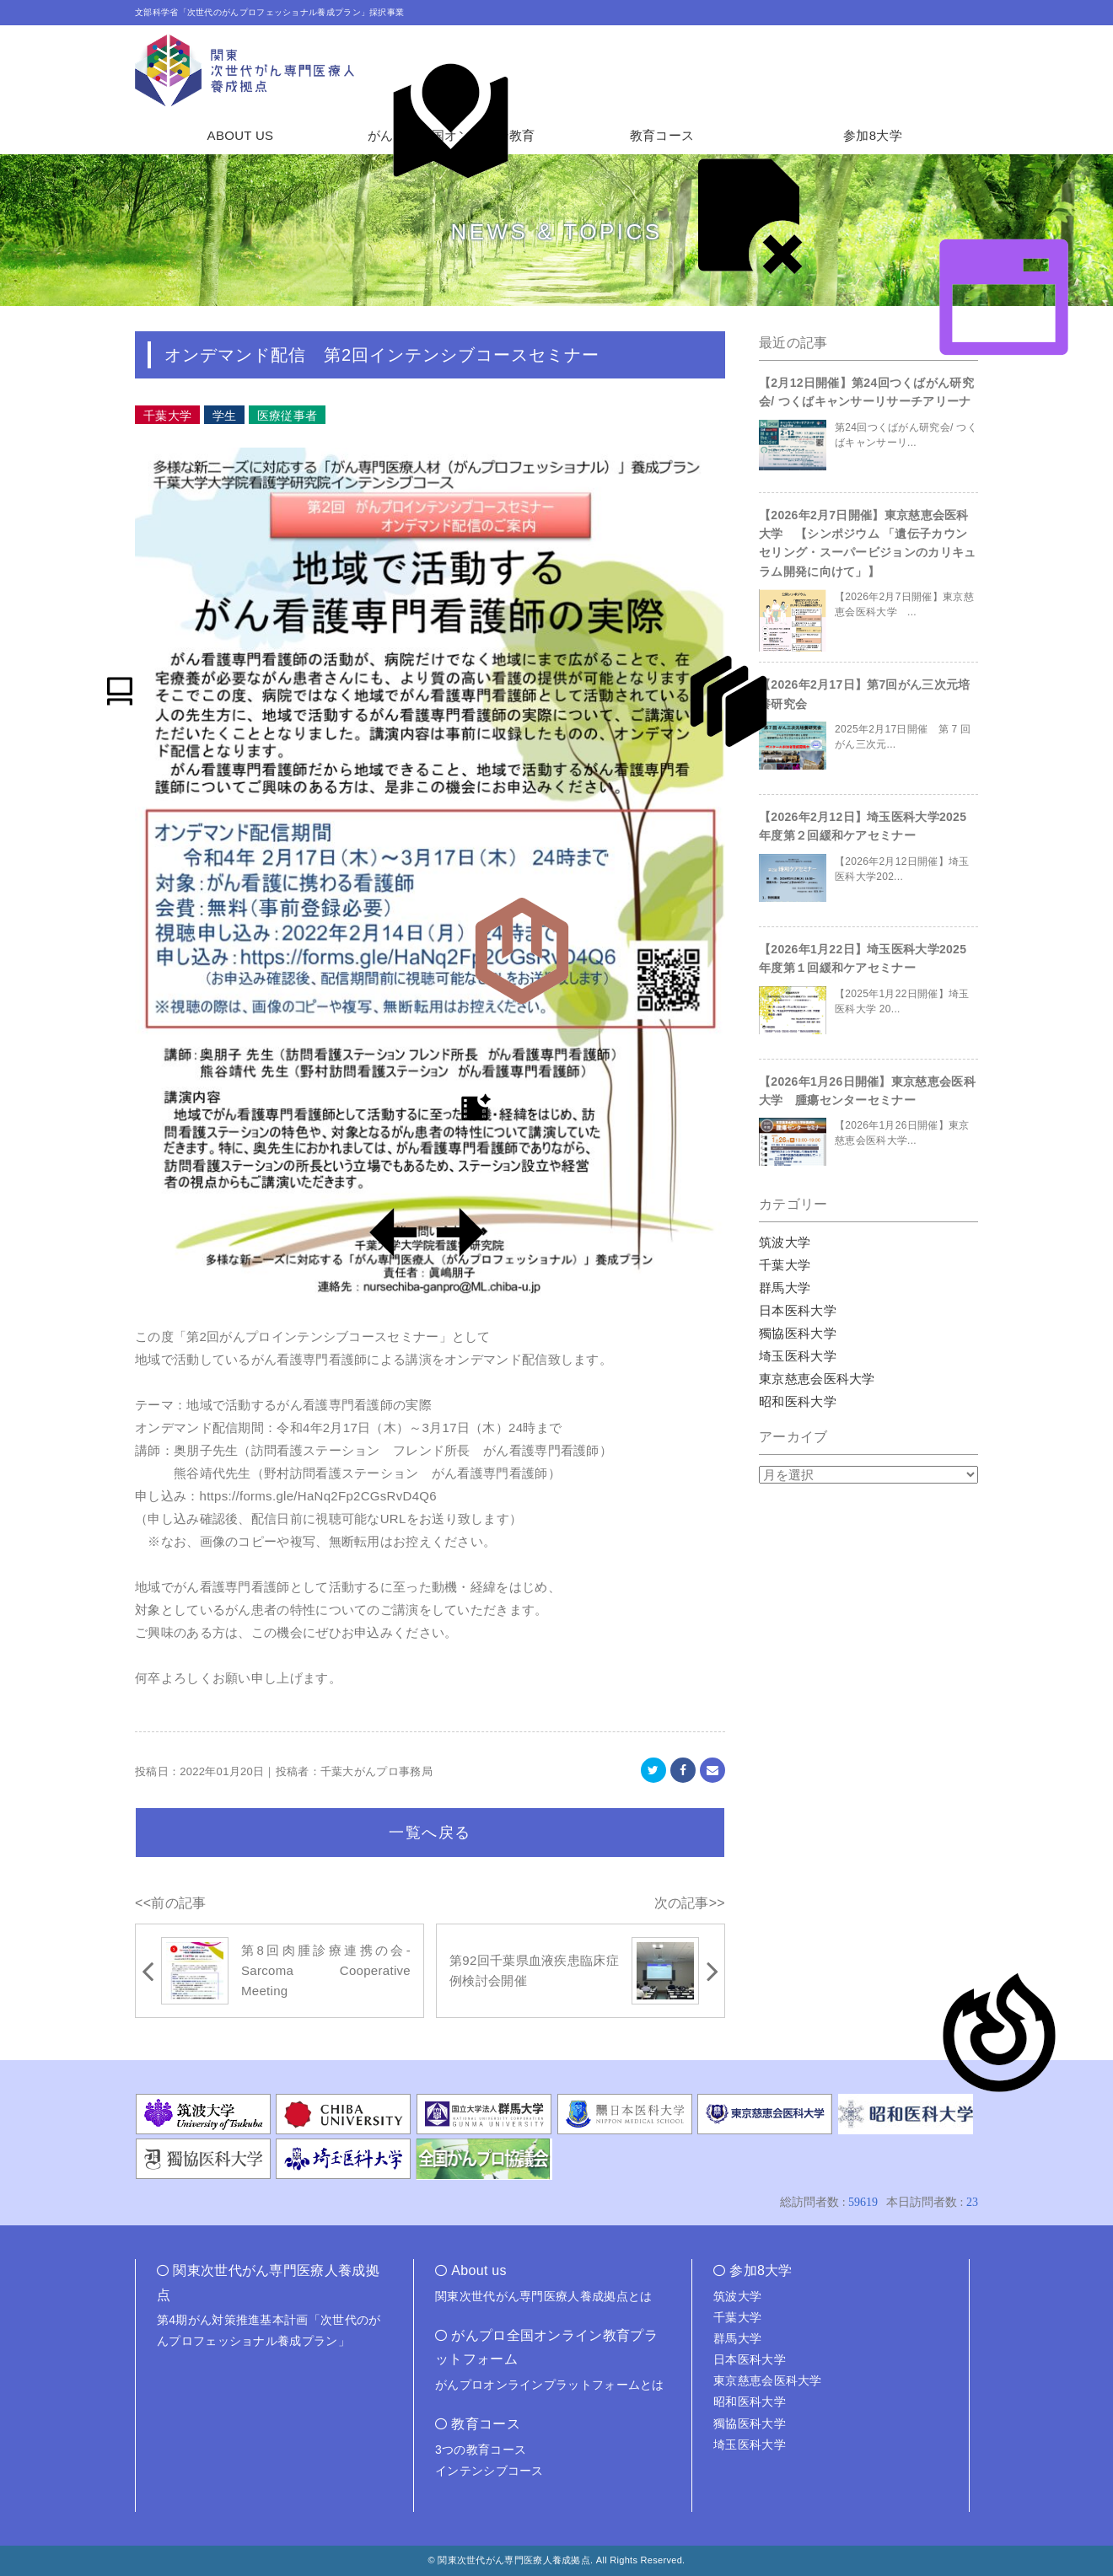 The height and width of the screenshot is (2576, 1113). I want to click on view map with pinned location, so click(450, 121).